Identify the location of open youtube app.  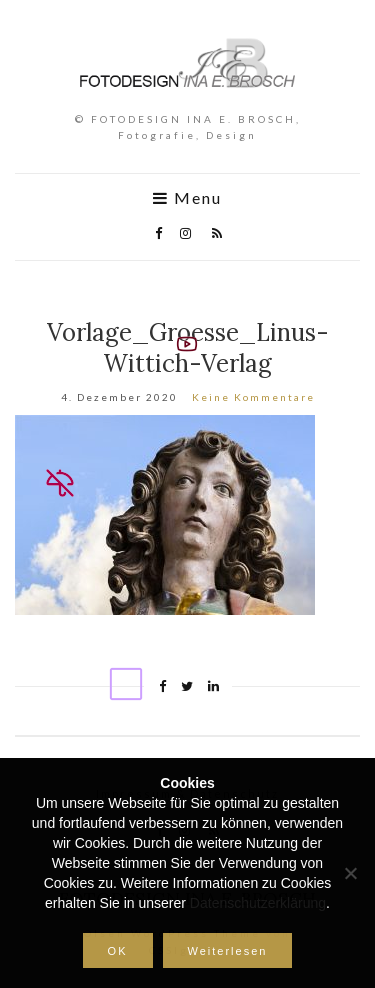
(187, 344).